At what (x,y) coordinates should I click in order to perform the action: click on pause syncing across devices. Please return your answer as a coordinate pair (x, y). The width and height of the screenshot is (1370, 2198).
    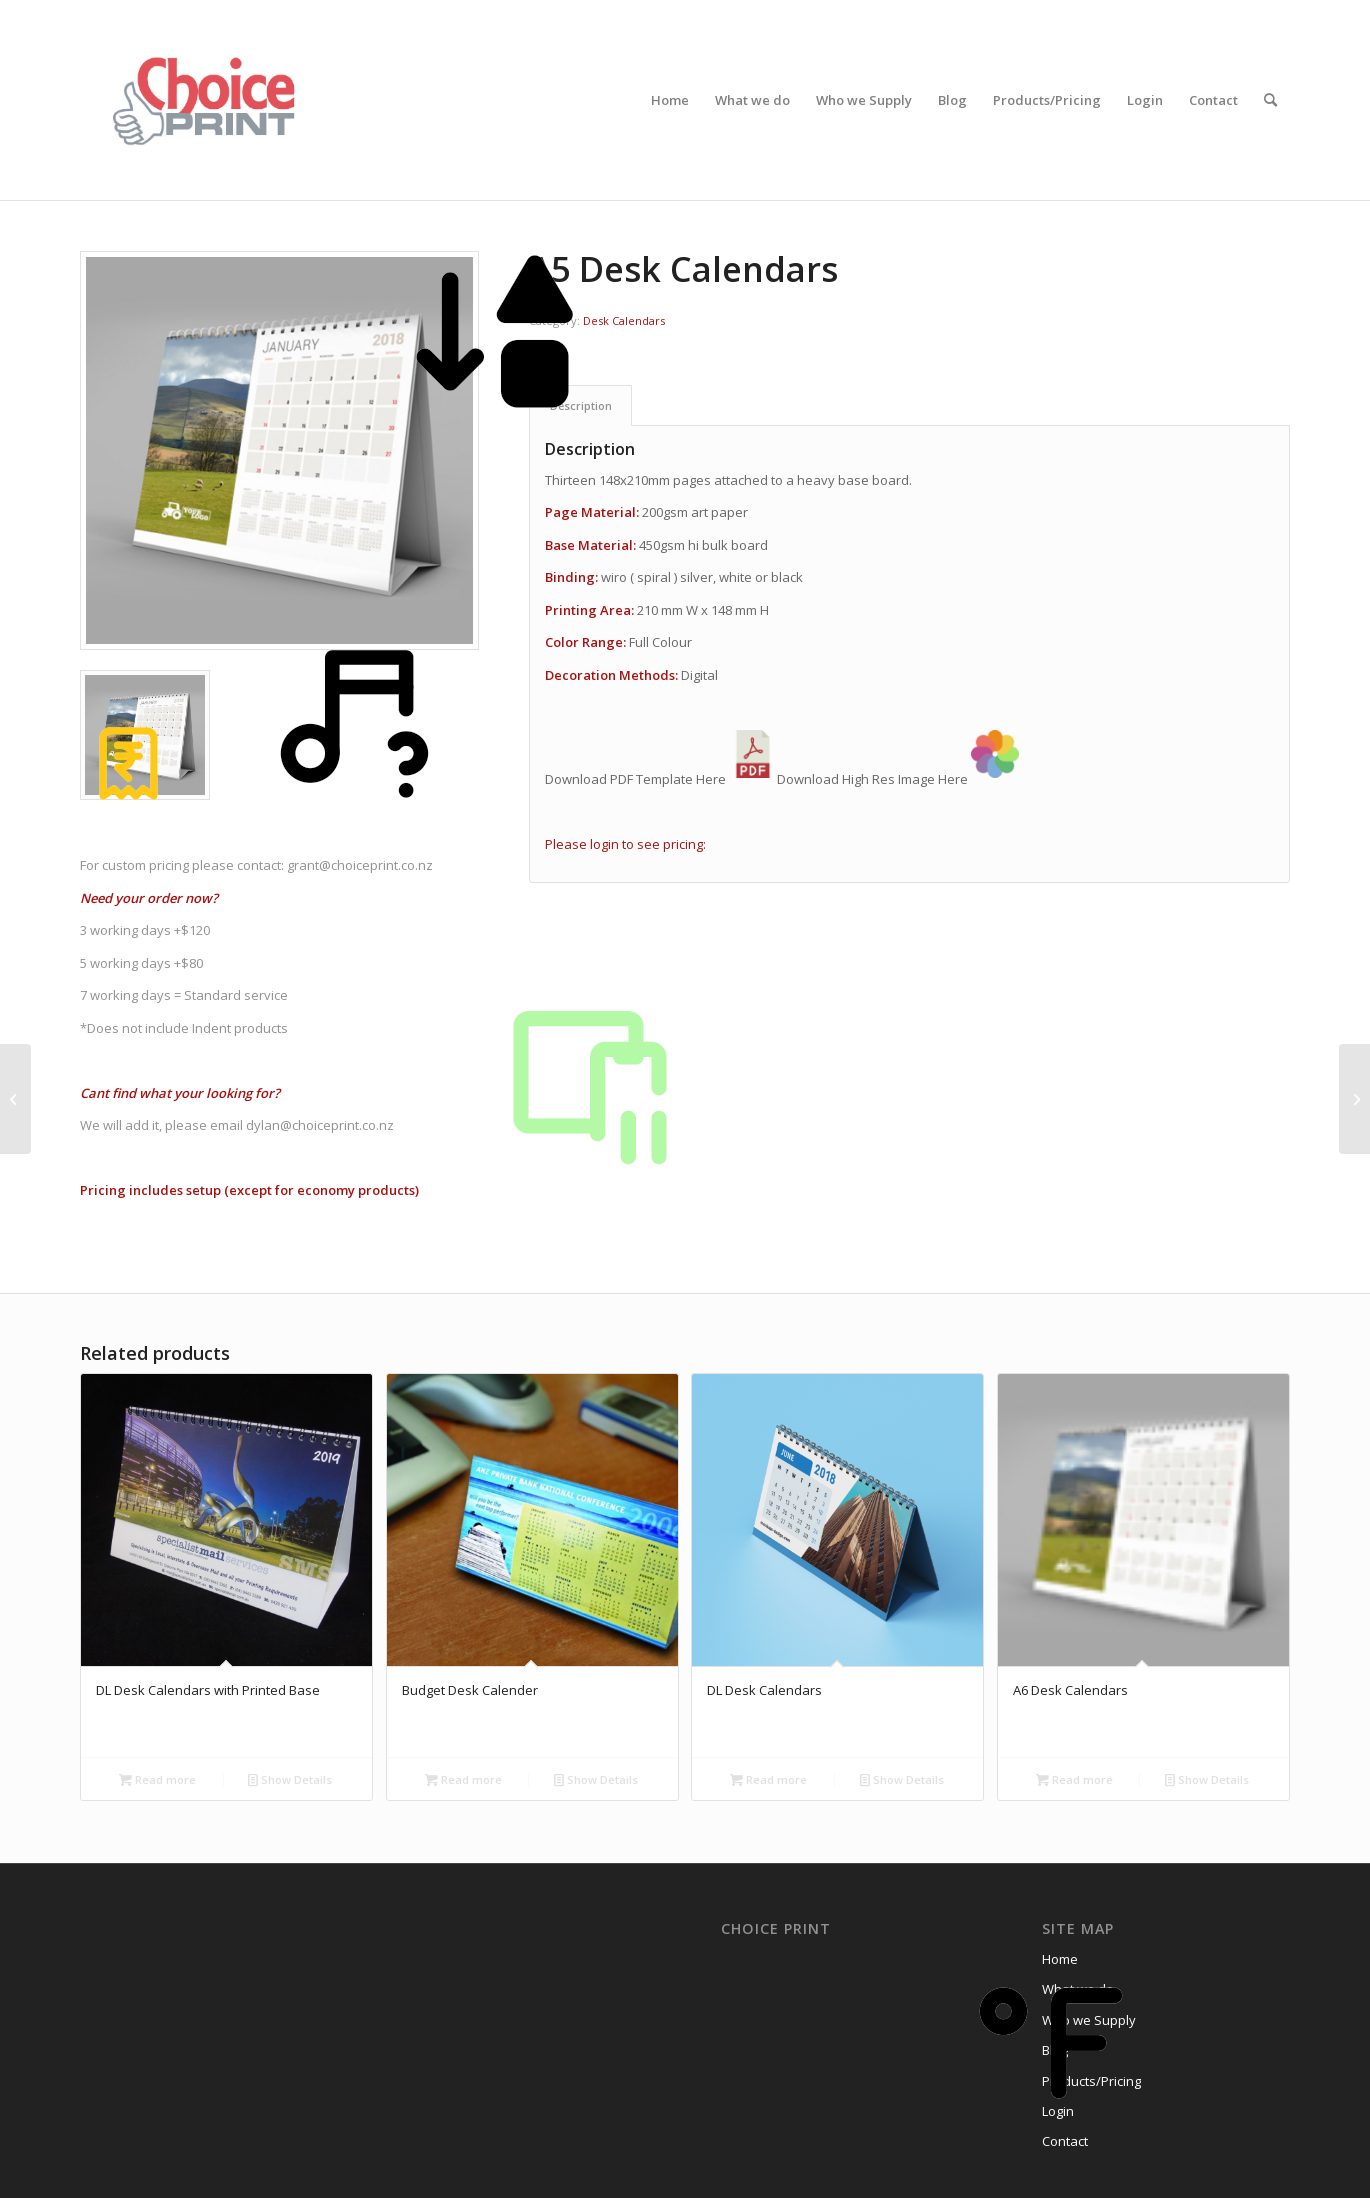
    Looking at the image, I should click on (590, 1080).